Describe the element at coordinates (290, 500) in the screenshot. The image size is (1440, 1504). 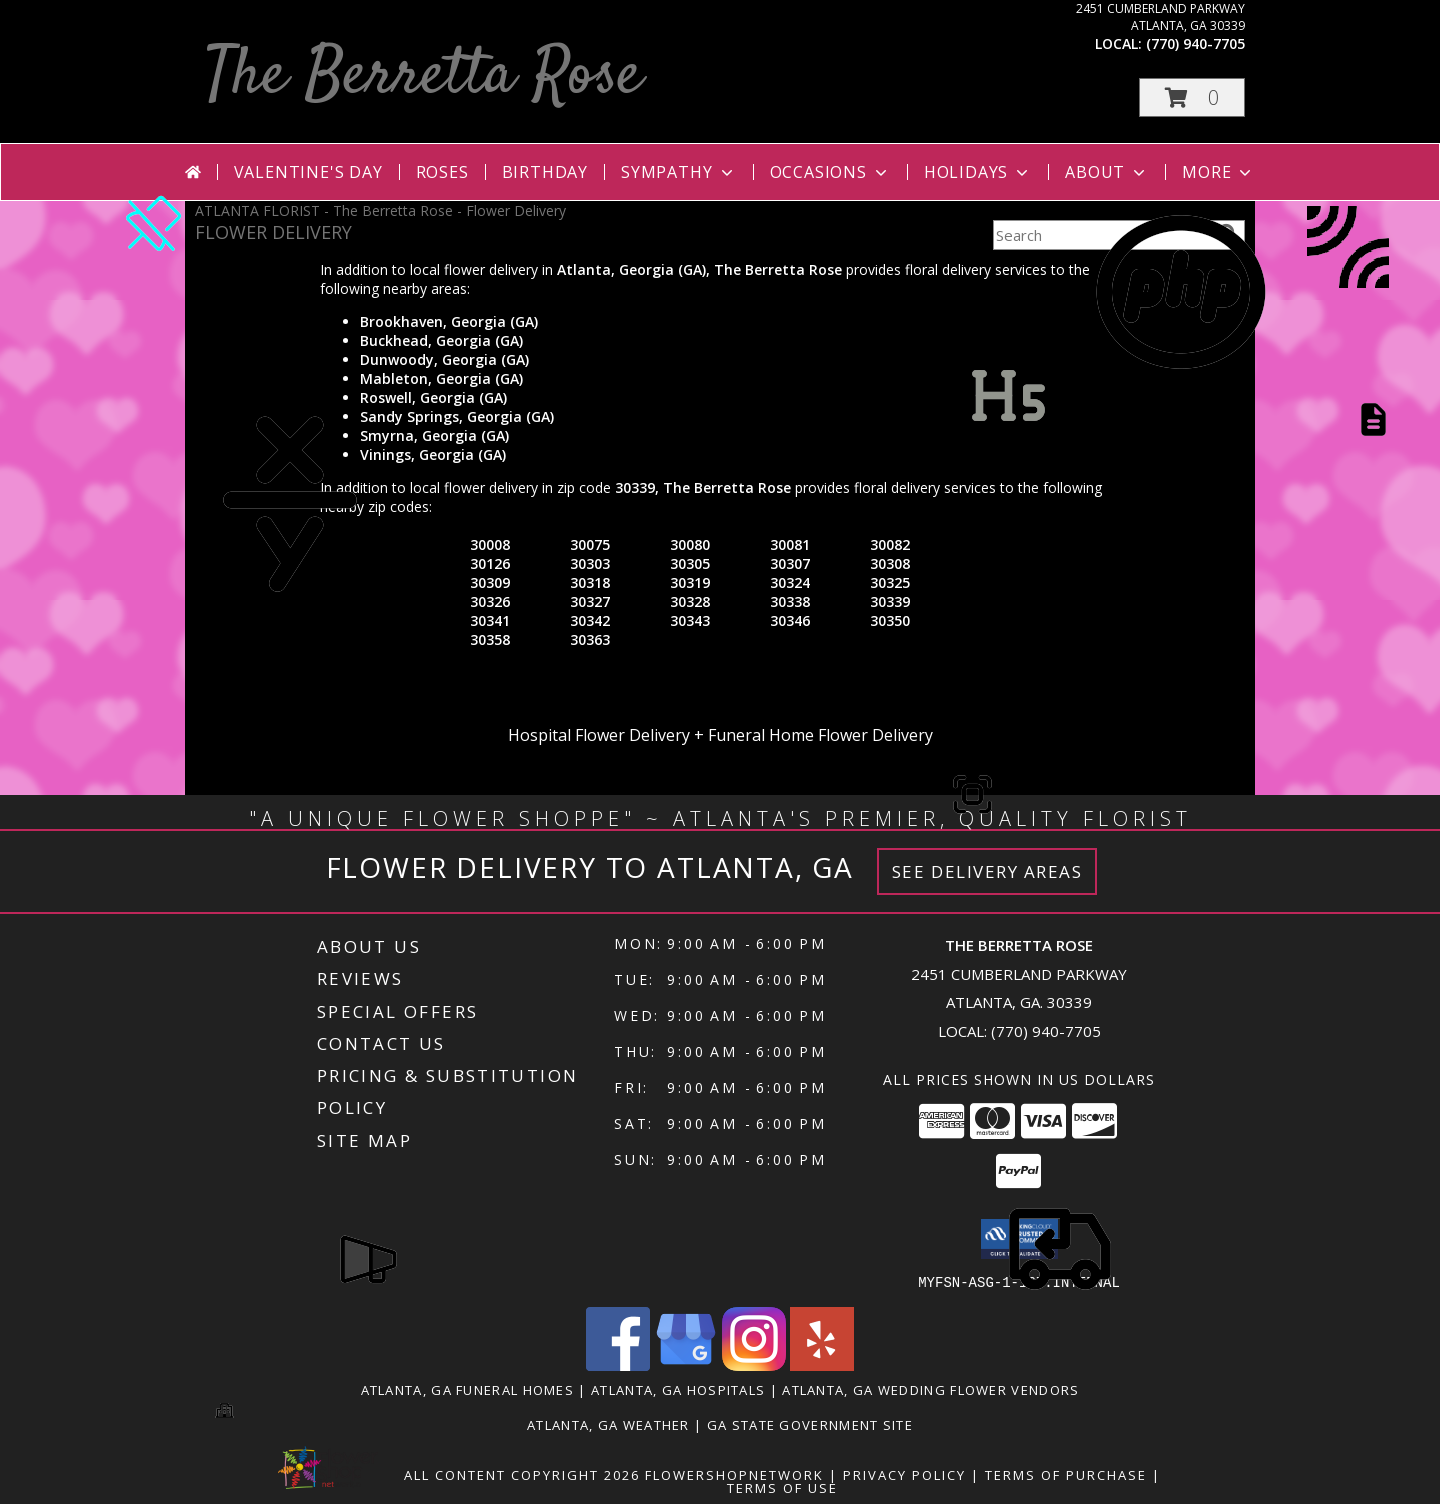
I see `perform division calculation` at that location.